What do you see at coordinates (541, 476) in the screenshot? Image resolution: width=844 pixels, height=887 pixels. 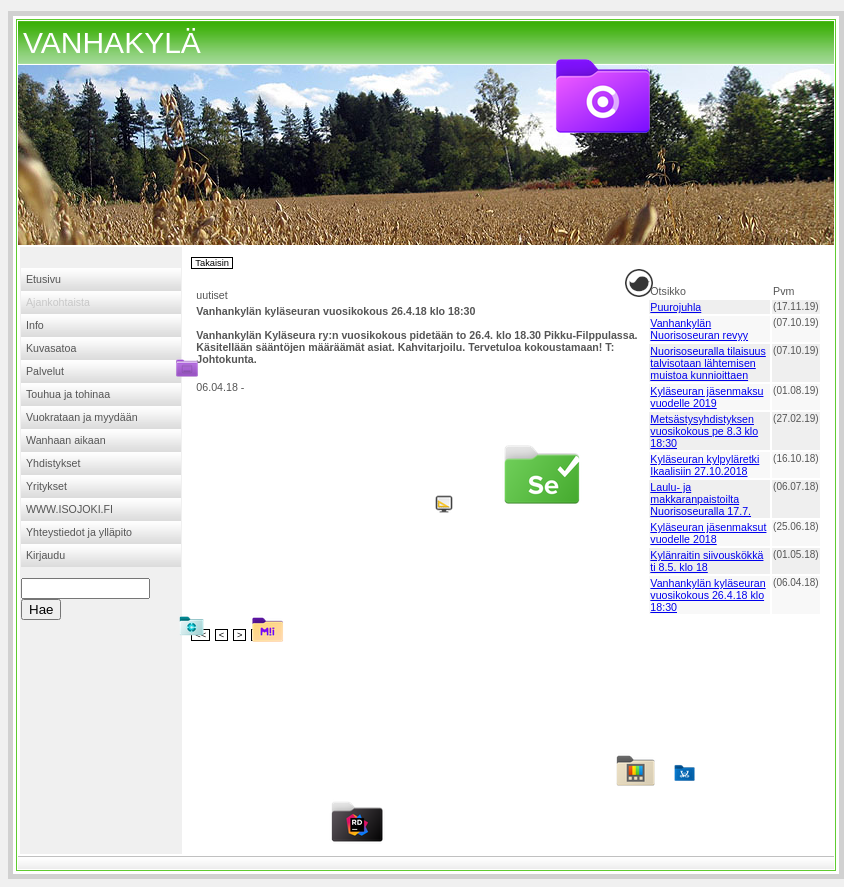 I see `folder containing selenium test automation files` at bounding box center [541, 476].